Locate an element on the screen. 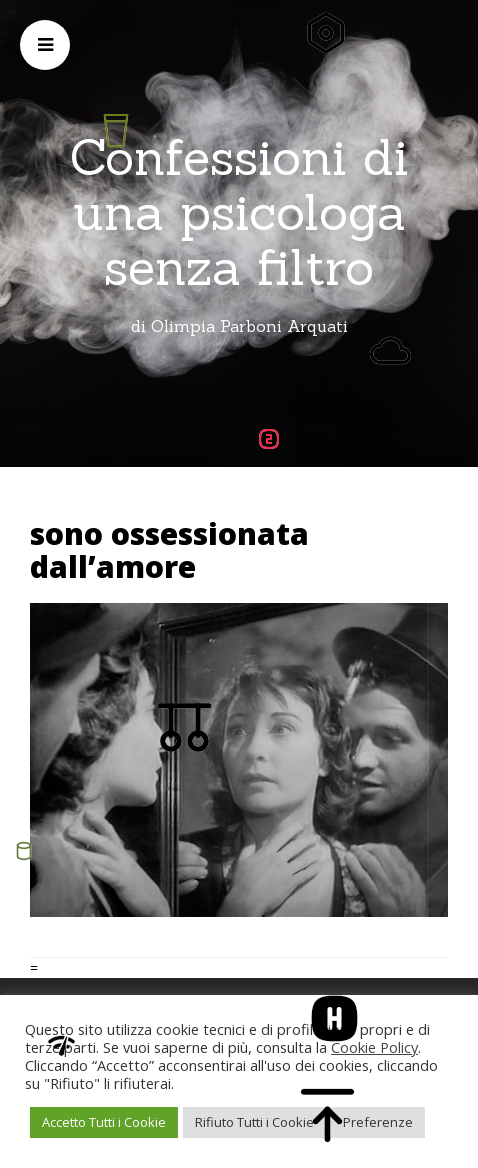 This screenshot has height=1168, width=478. gymnastics rings equipment indicator is located at coordinates (184, 727).